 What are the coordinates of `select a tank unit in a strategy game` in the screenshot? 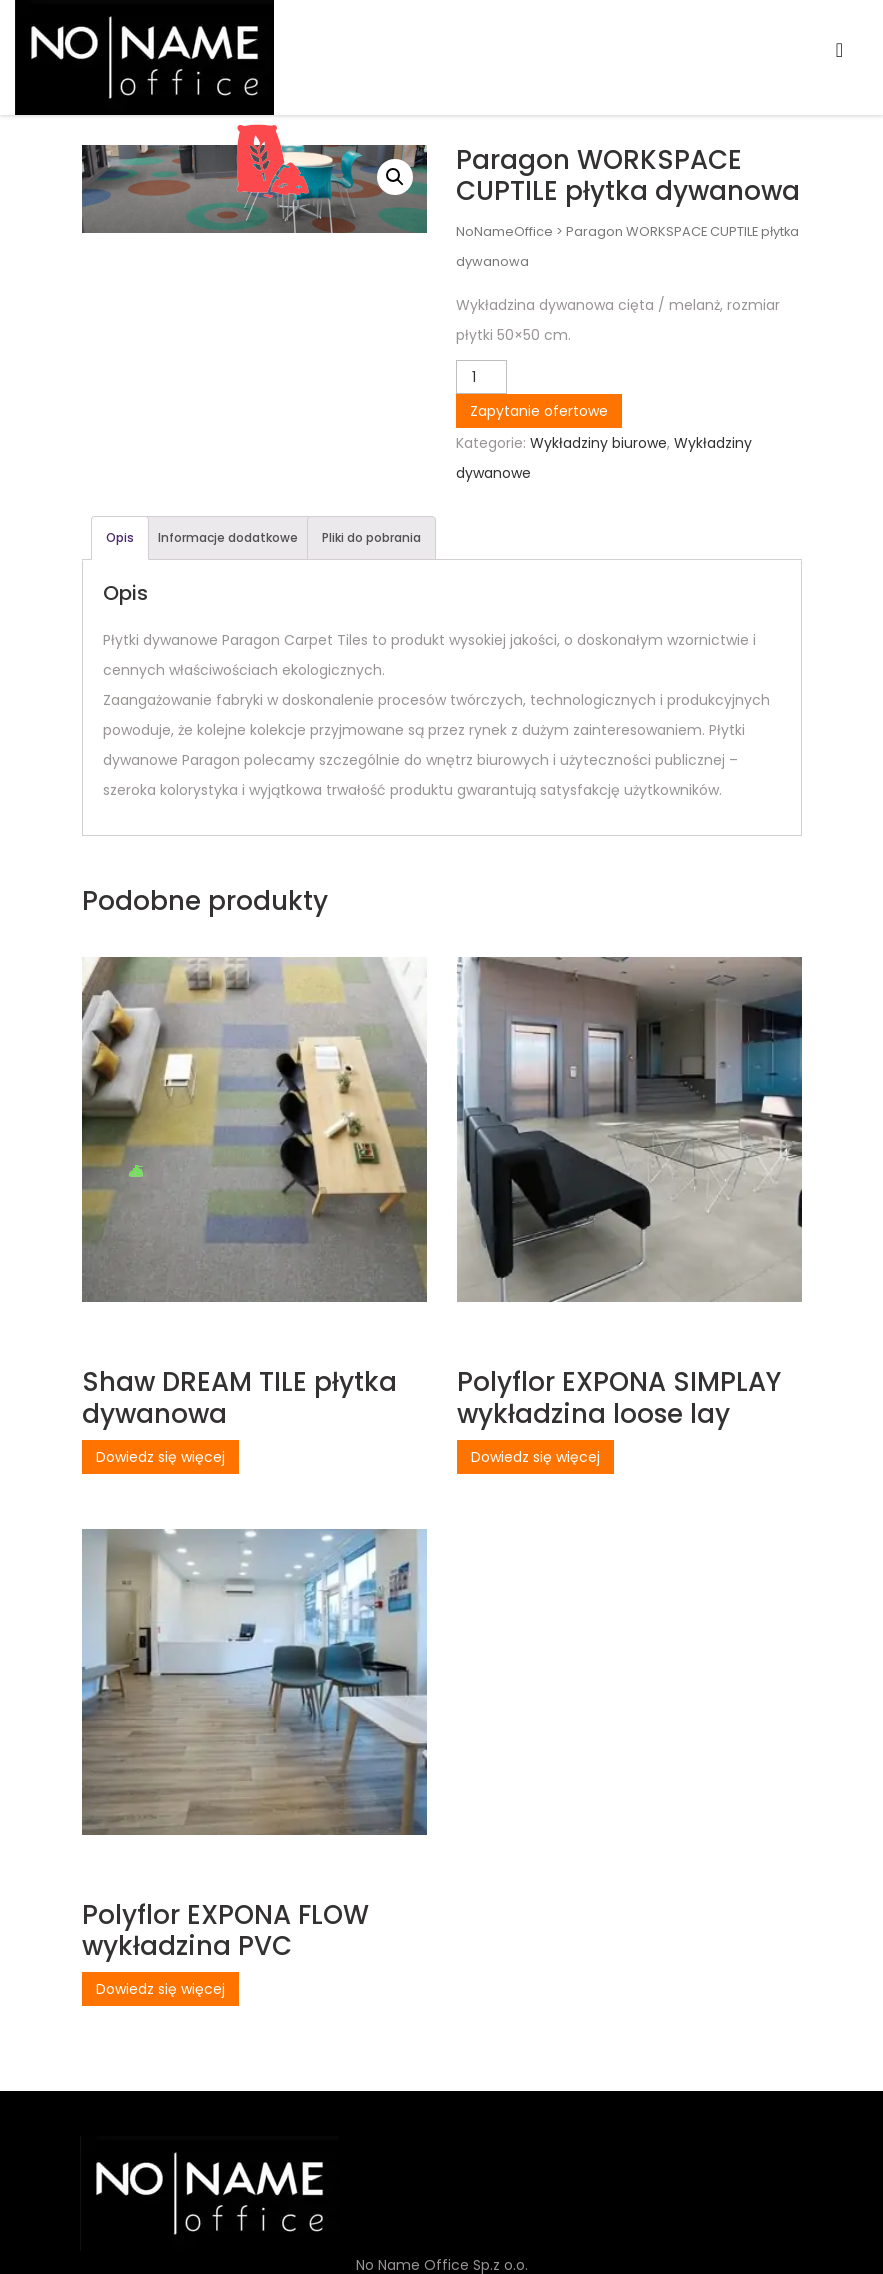 It's located at (136, 1170).